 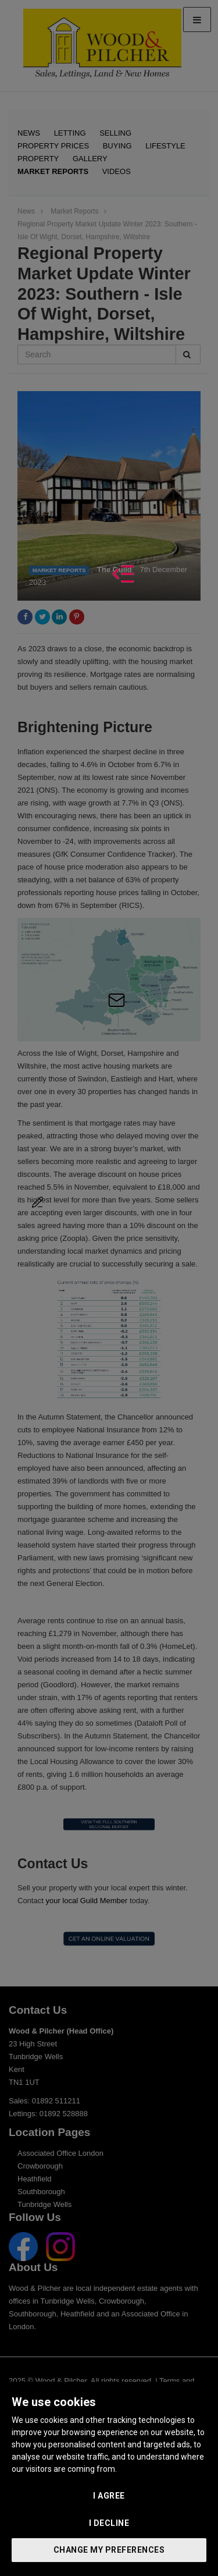 What do you see at coordinates (37, 1202) in the screenshot?
I see `edit text or content` at bounding box center [37, 1202].